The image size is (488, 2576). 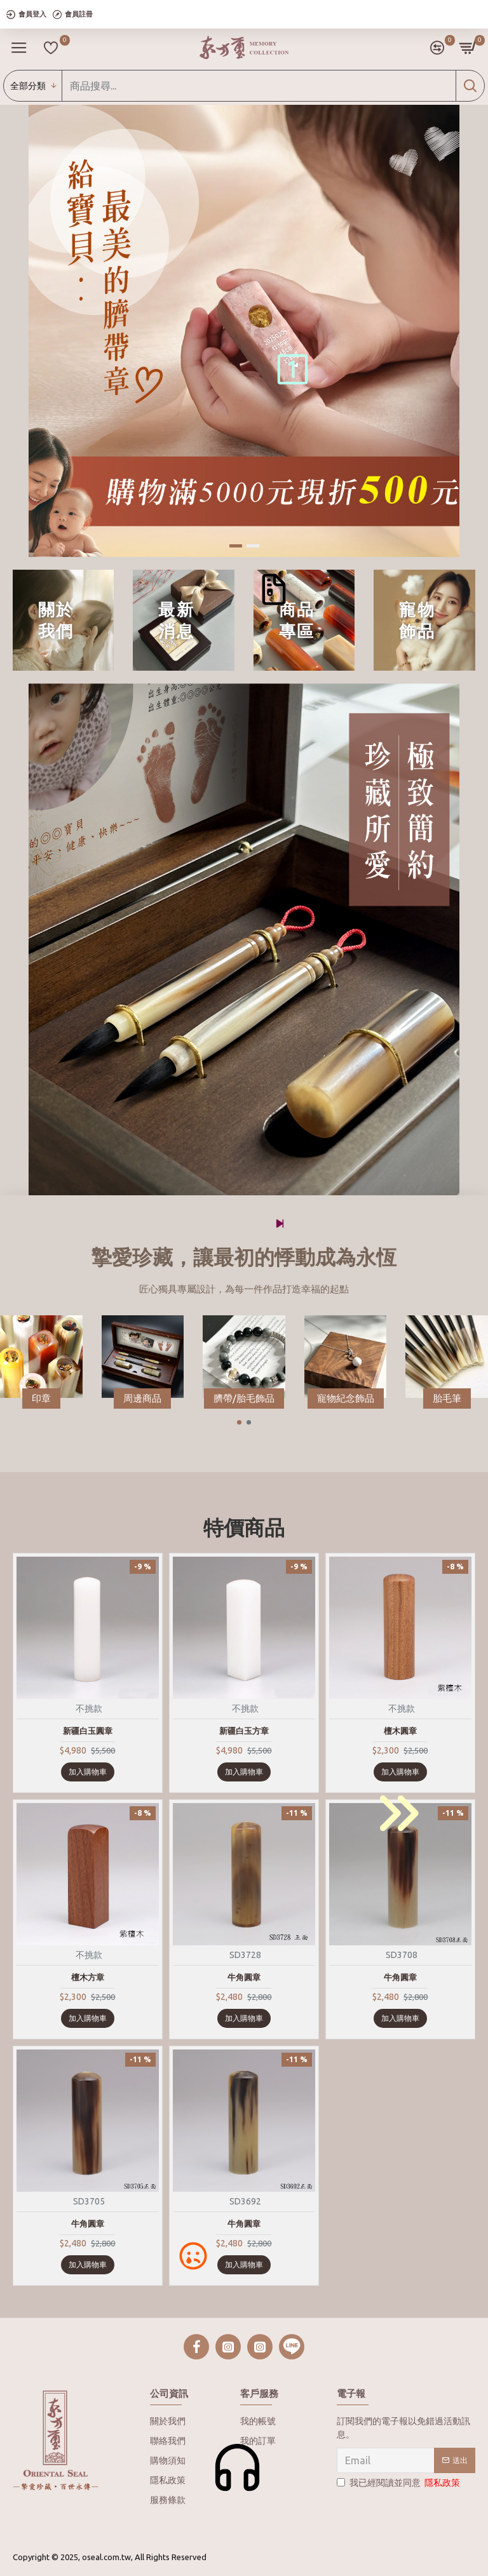 What do you see at coordinates (237, 2469) in the screenshot?
I see `listen to audio or music` at bounding box center [237, 2469].